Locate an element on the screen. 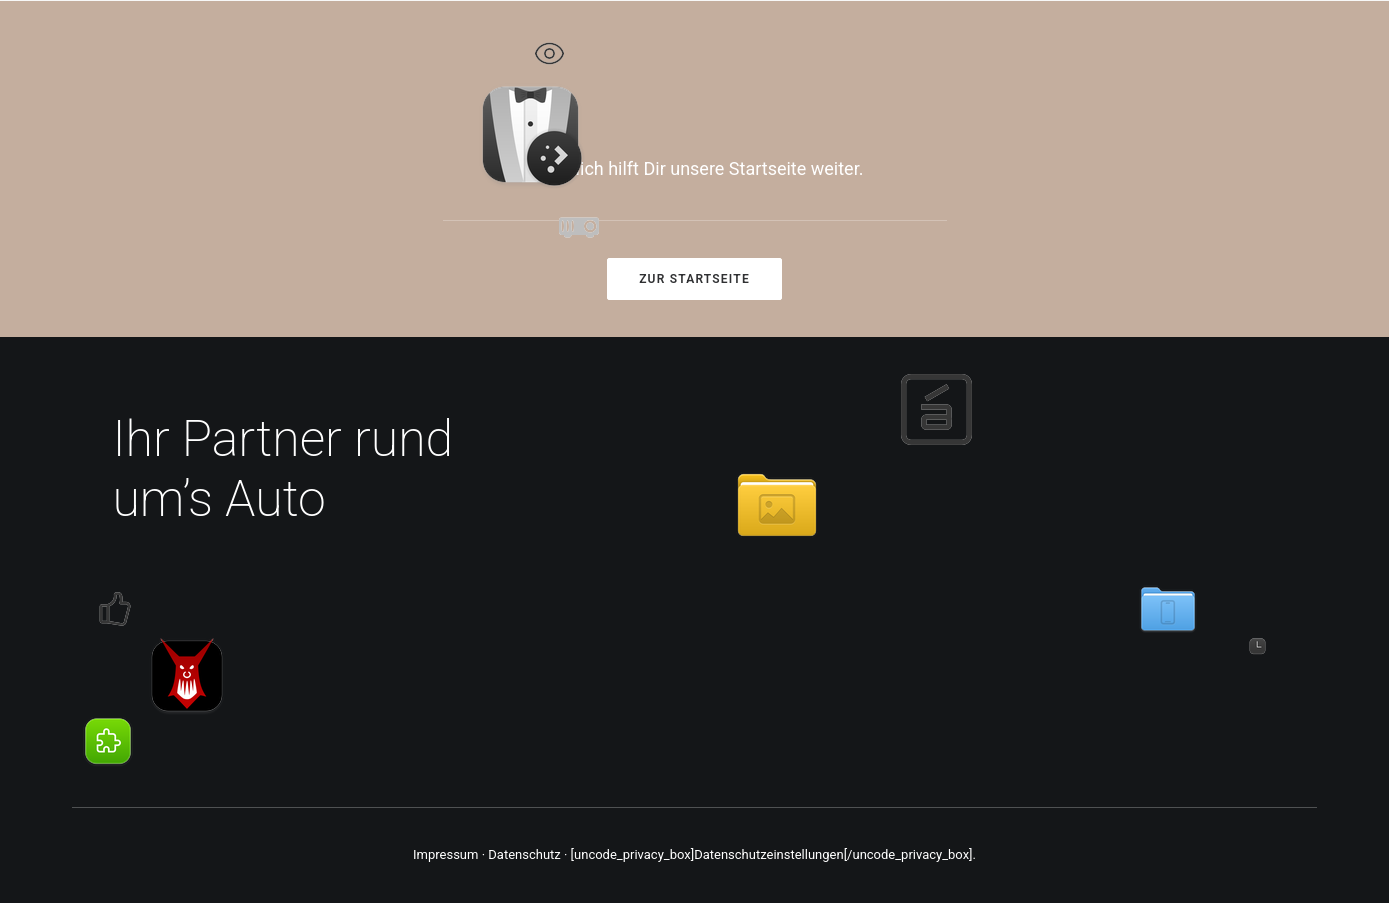  manage browser or app extensions is located at coordinates (108, 742).